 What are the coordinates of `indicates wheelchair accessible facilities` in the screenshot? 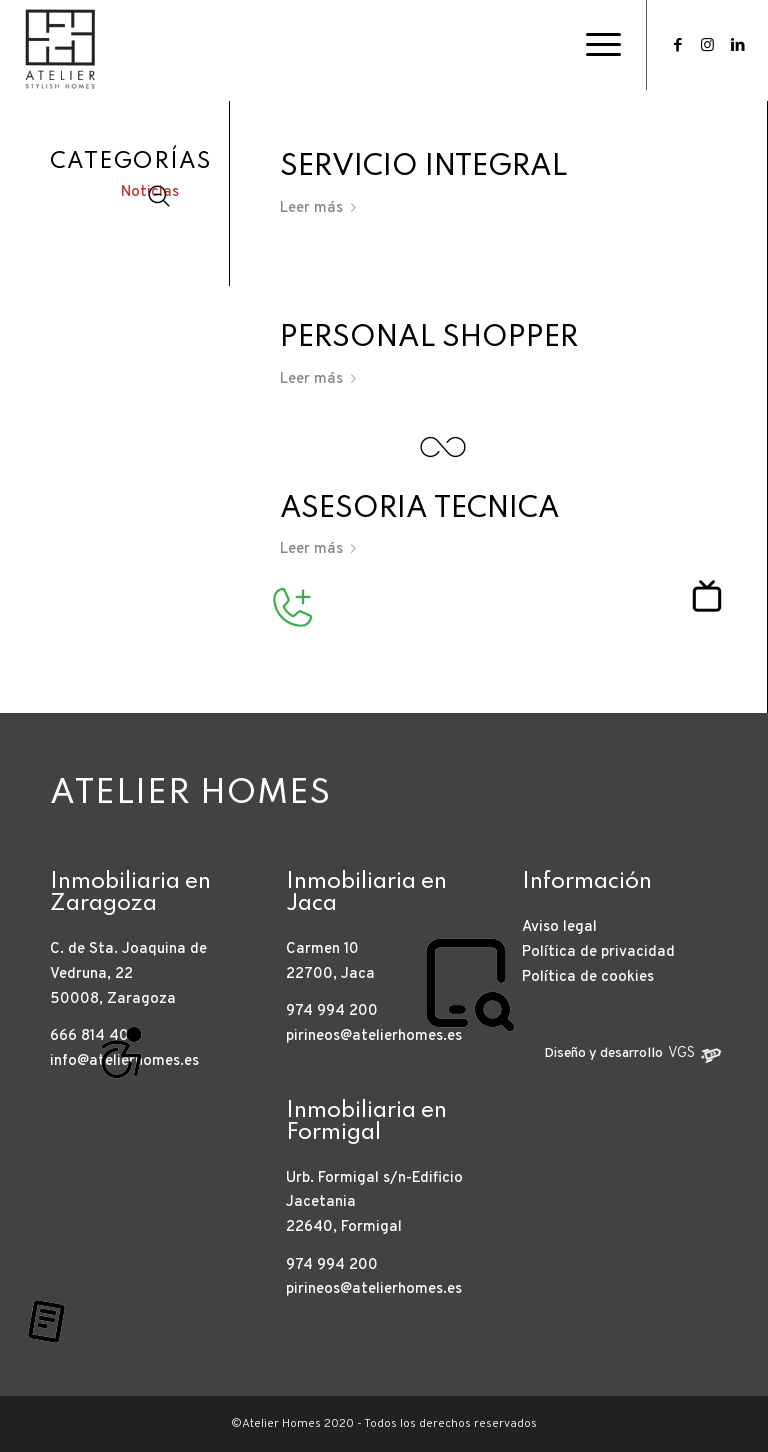 It's located at (122, 1053).